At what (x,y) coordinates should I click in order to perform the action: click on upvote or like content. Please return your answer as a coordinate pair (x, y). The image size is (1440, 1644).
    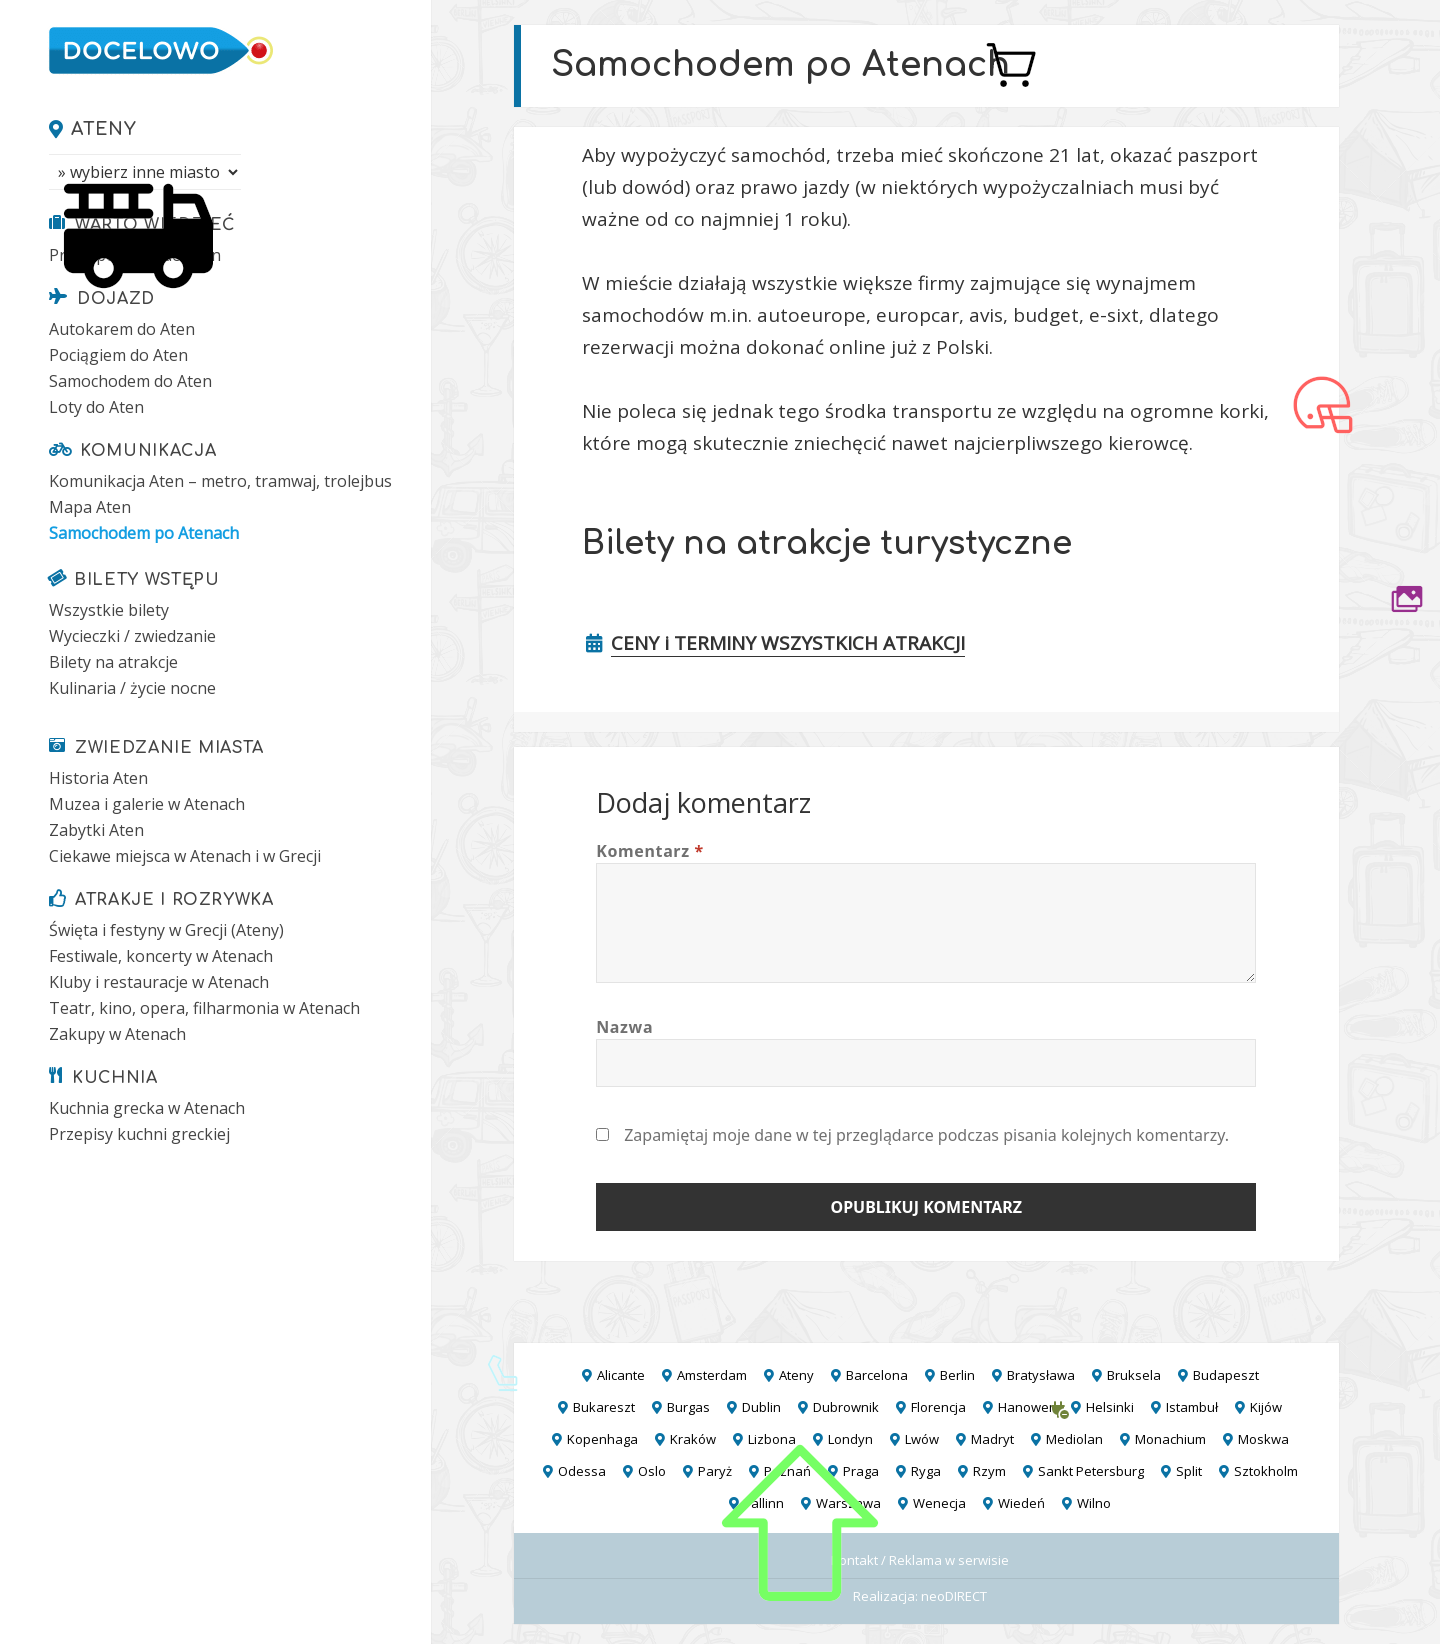
    Looking at the image, I should click on (800, 1529).